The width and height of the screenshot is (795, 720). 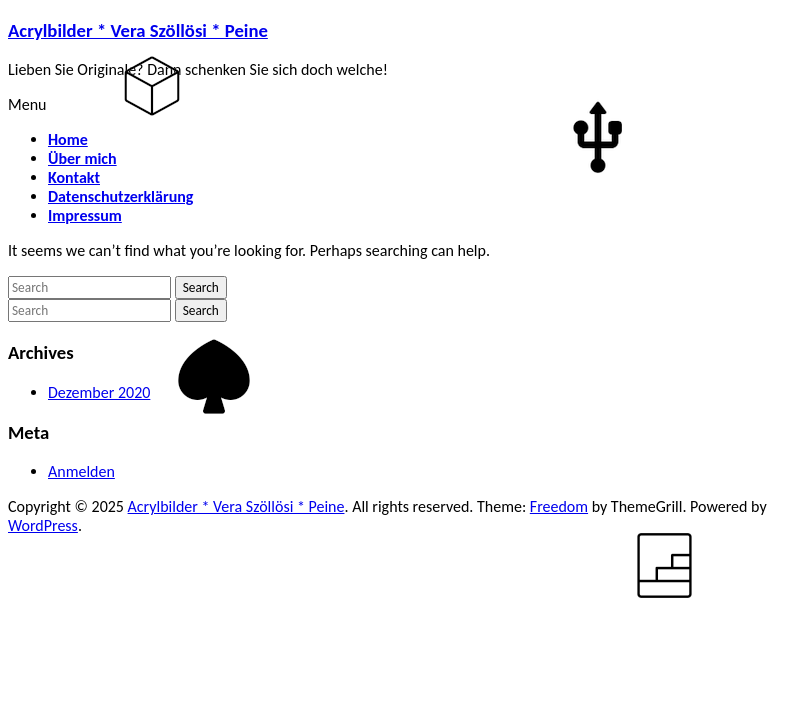 What do you see at coordinates (664, 565) in the screenshot?
I see `access stairway or floor navigation` at bounding box center [664, 565].